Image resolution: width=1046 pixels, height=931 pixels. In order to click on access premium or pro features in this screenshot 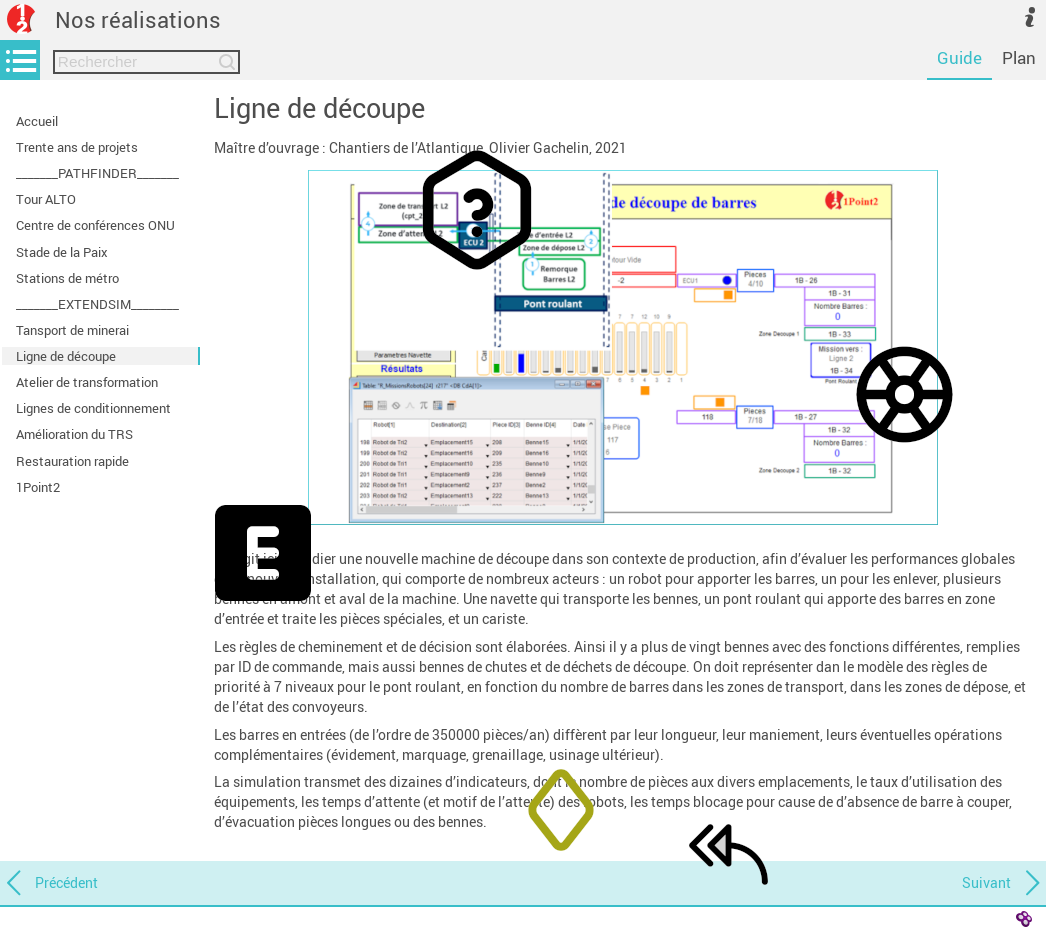, I will do `click(561, 810)`.